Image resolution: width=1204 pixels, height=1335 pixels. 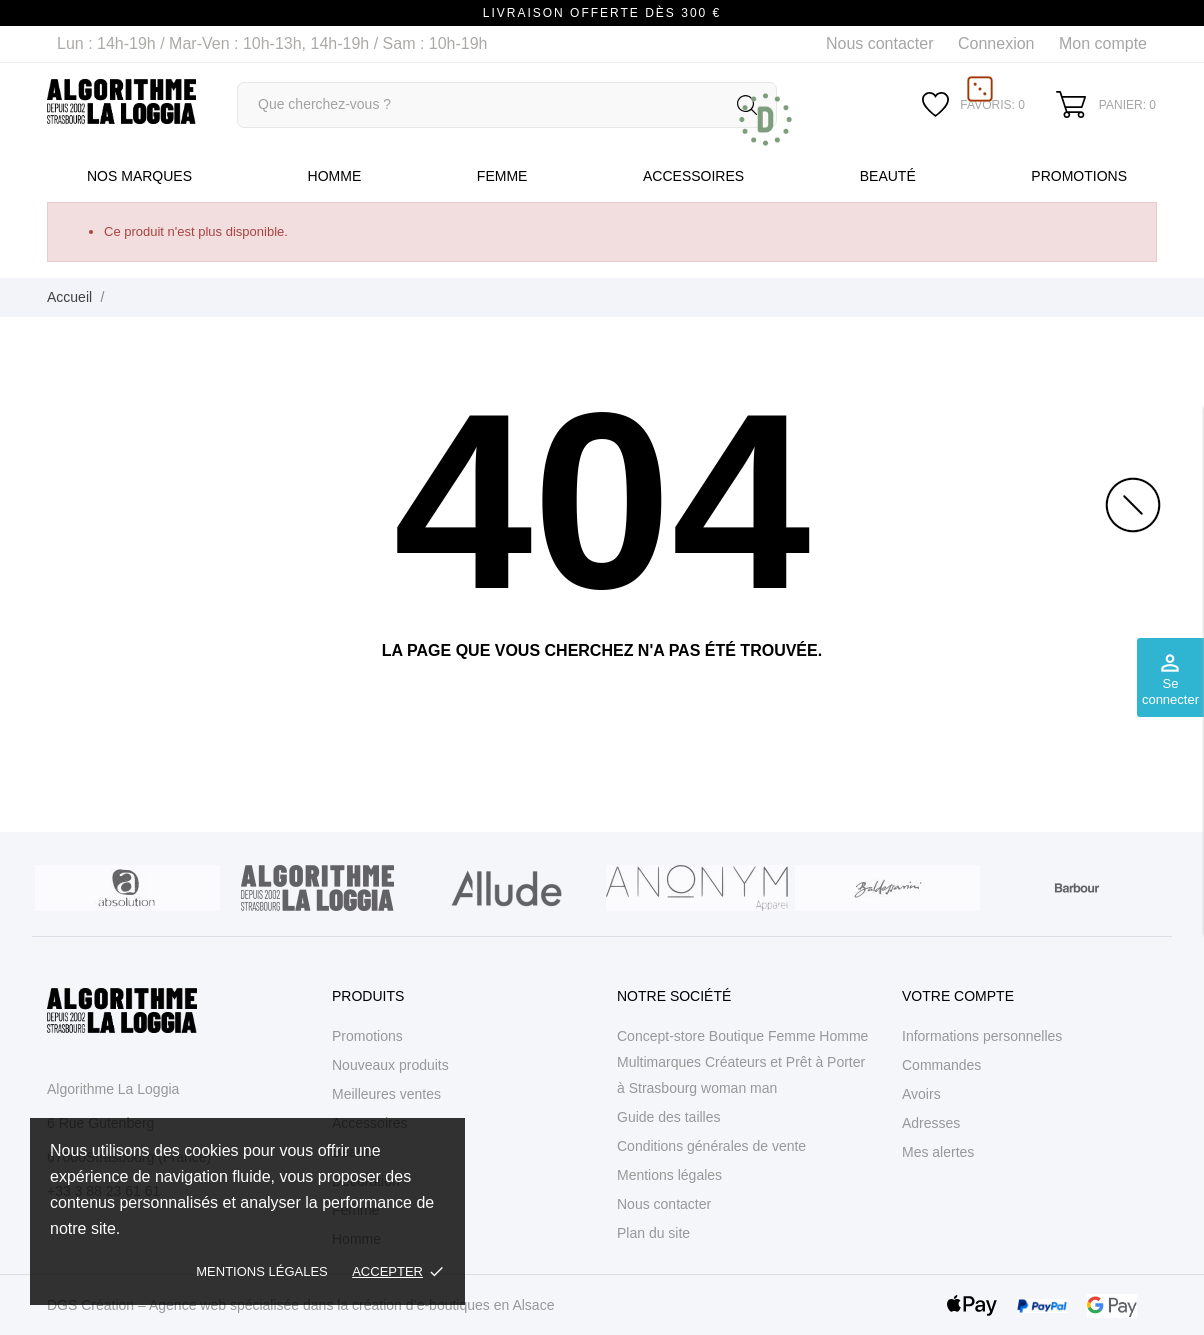 I want to click on indicates draft or pending status, so click(x=765, y=119).